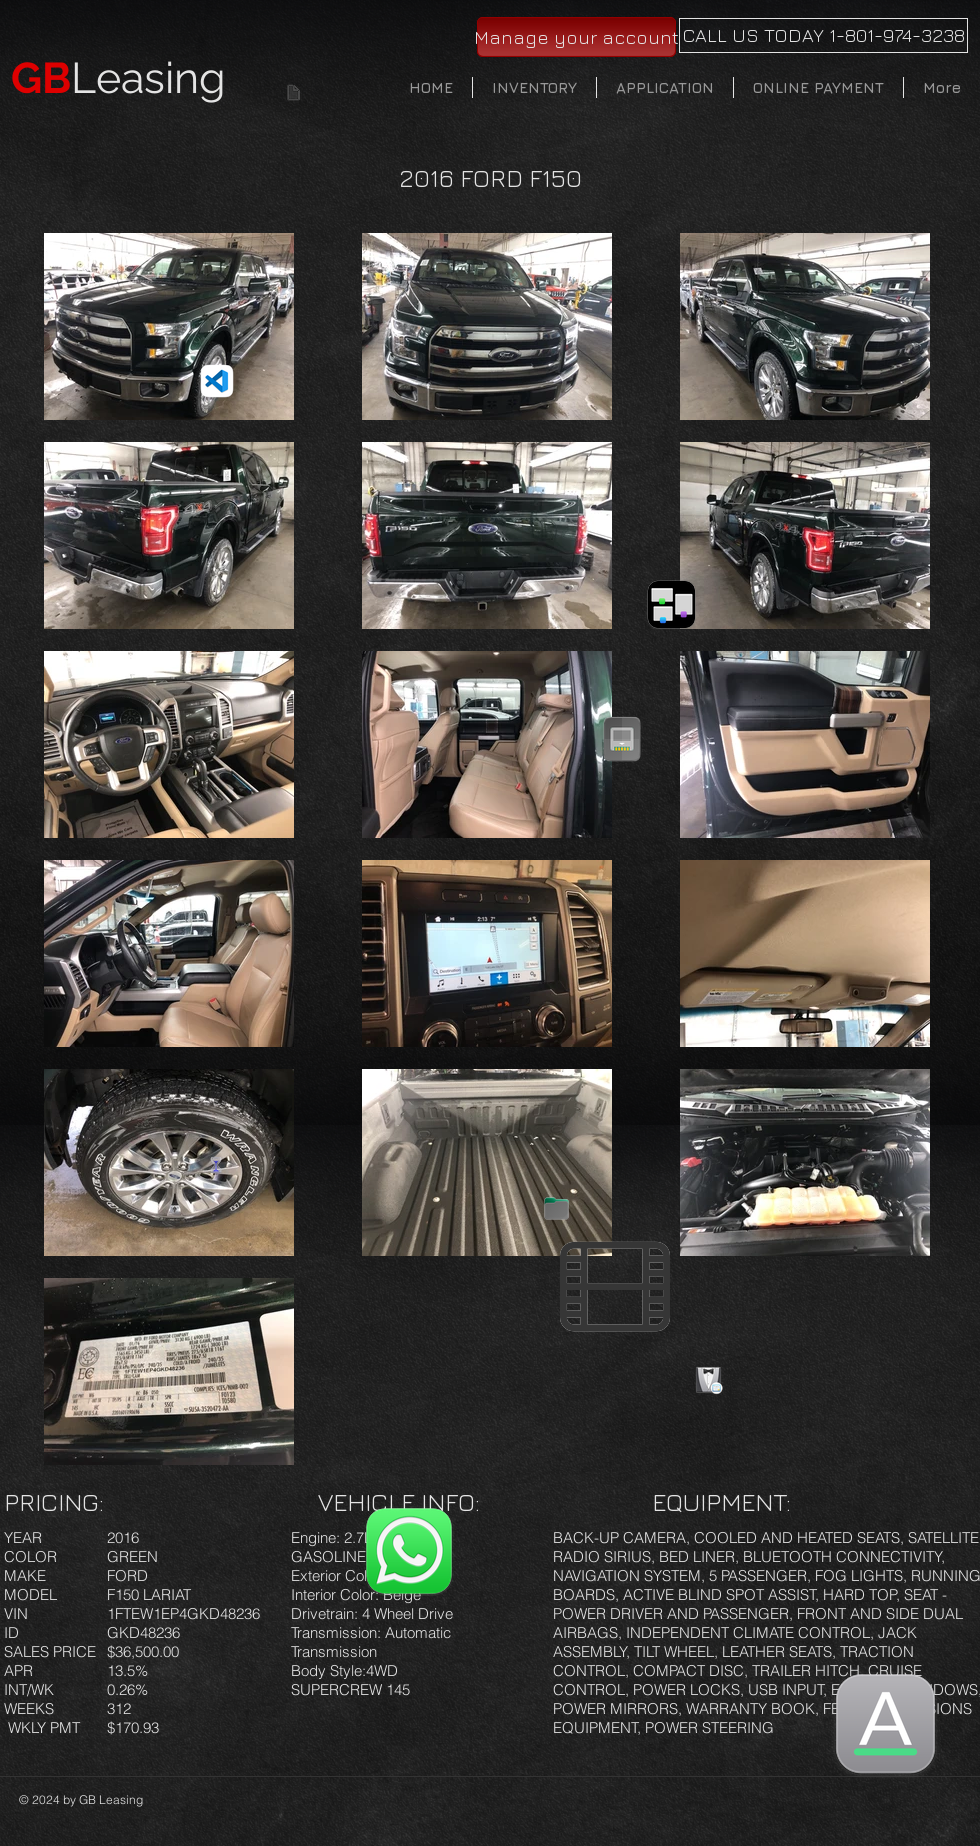 This screenshot has width=980, height=1846. I want to click on open file folder, so click(556, 1208).